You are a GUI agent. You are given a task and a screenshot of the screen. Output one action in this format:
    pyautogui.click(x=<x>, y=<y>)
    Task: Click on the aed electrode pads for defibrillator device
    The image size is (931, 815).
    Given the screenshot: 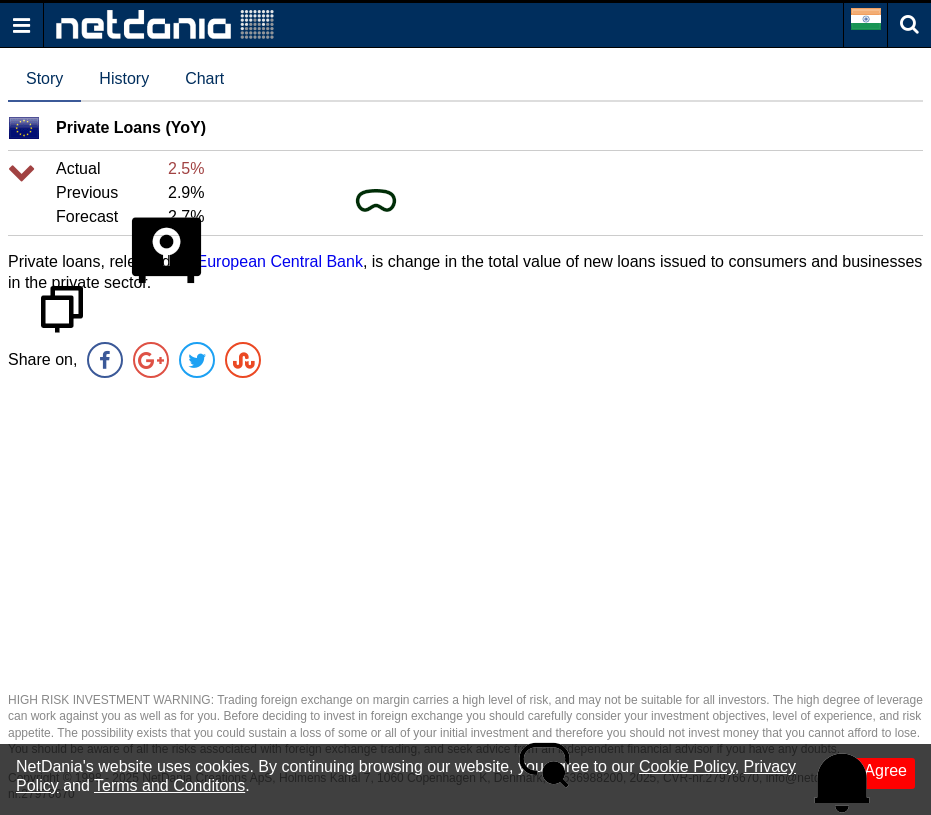 What is the action you would take?
    pyautogui.click(x=62, y=307)
    